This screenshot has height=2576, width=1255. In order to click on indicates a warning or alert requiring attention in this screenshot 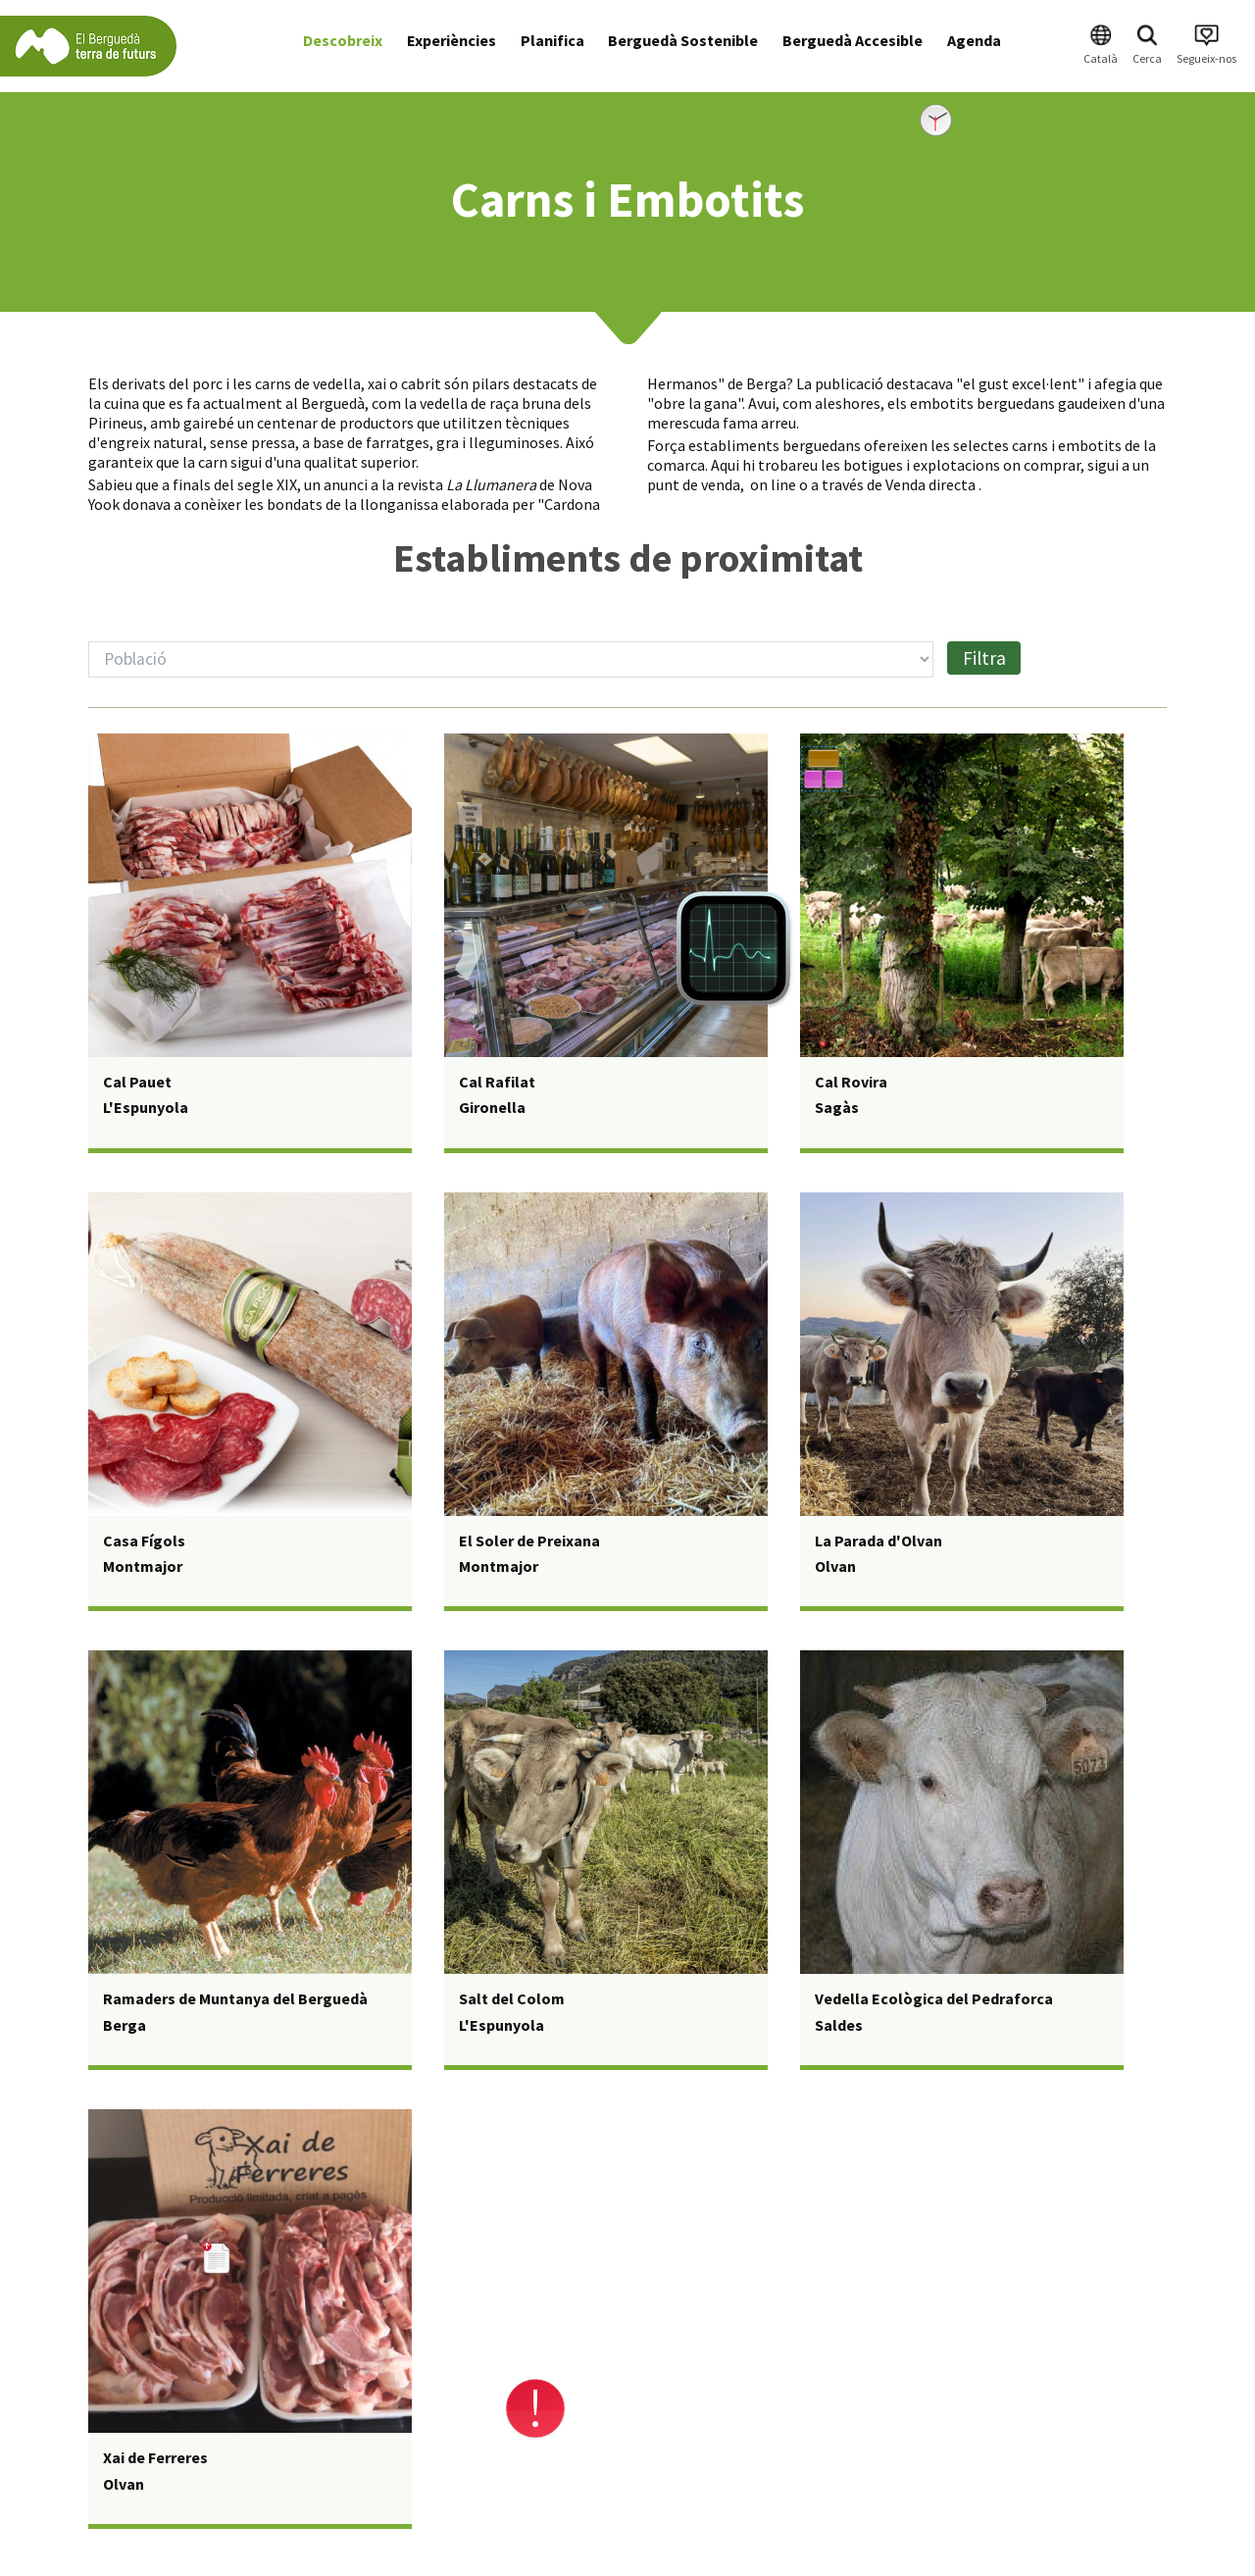, I will do `click(535, 2408)`.